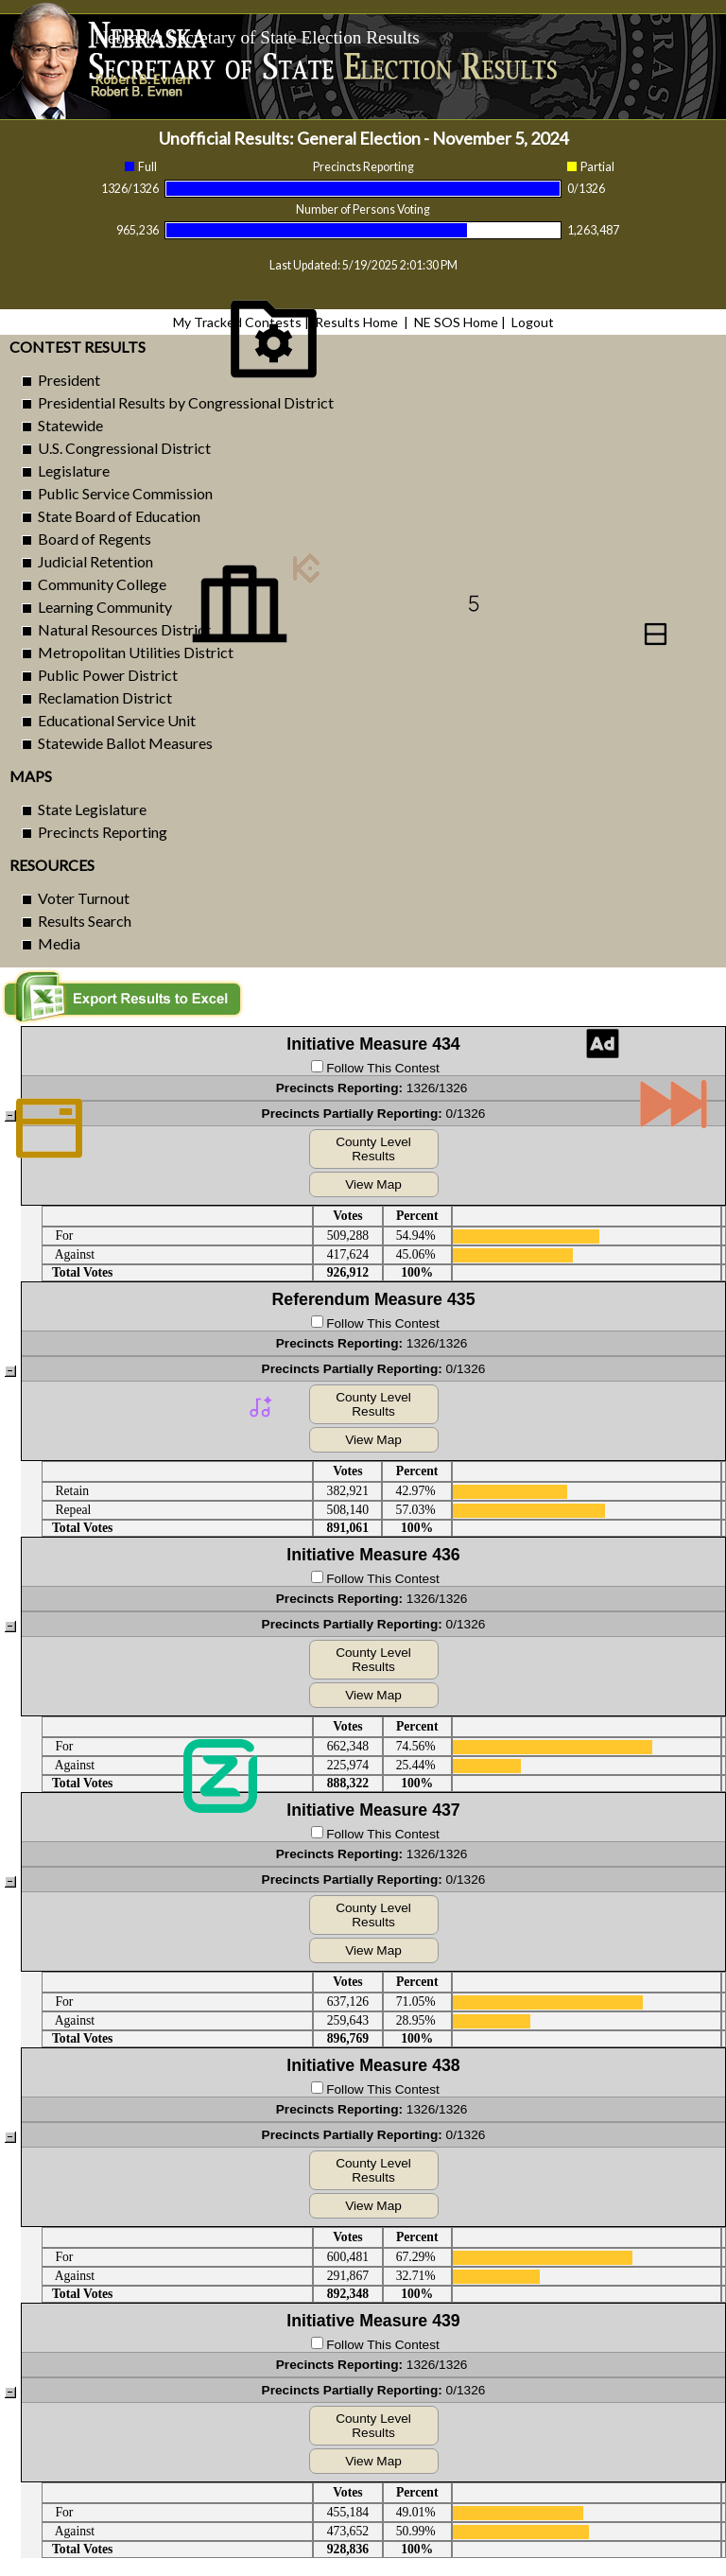 This screenshot has height=2576, width=726. Describe the element at coordinates (49, 1128) in the screenshot. I see `open a new browser window` at that location.